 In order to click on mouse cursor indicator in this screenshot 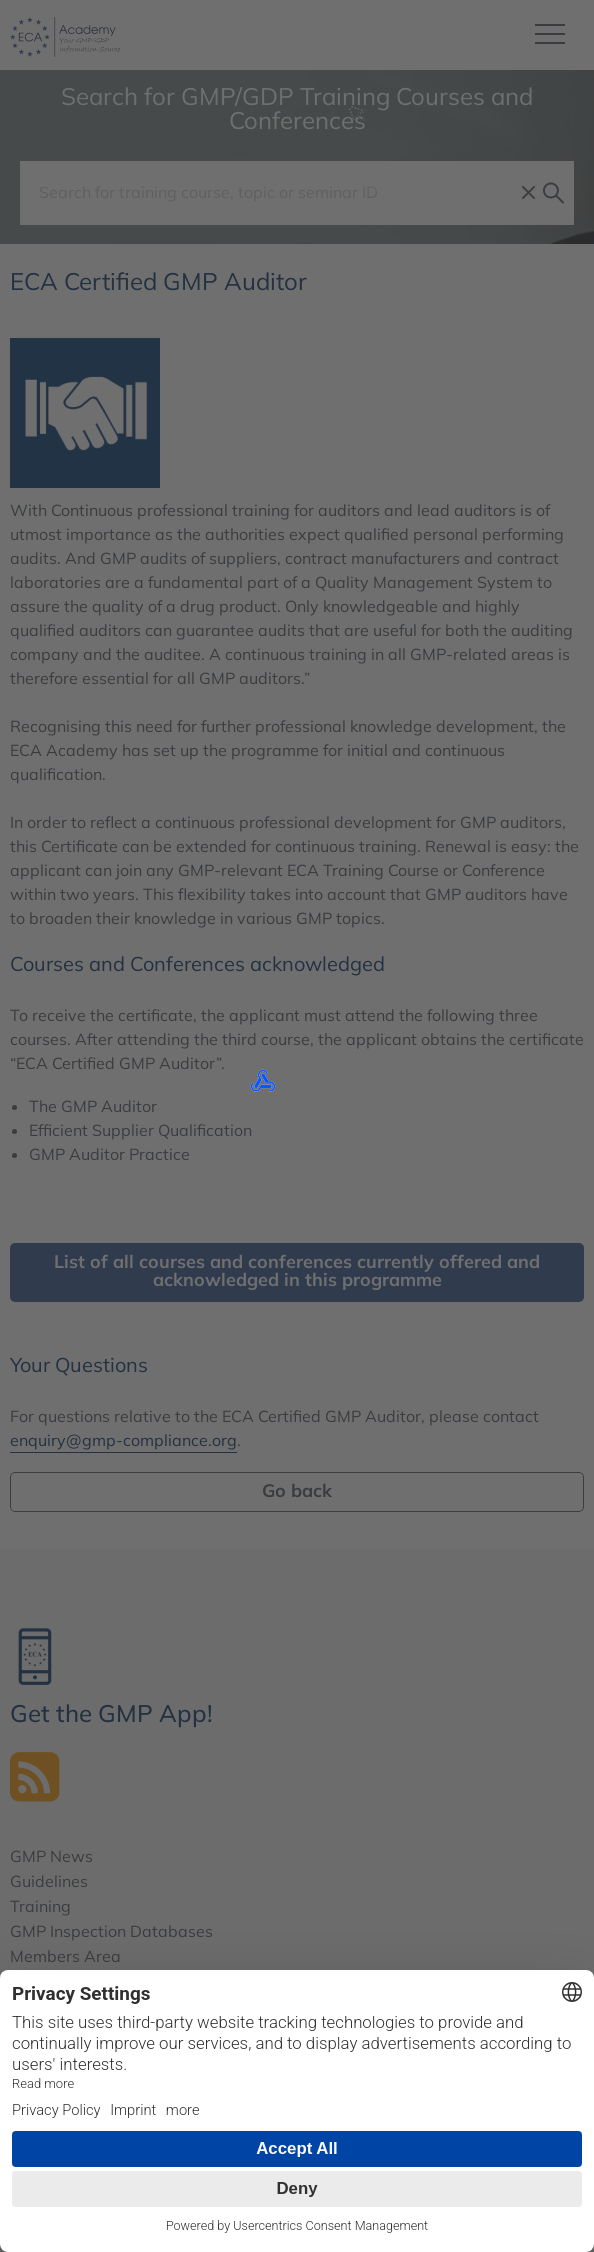, I will do `click(356, 113)`.